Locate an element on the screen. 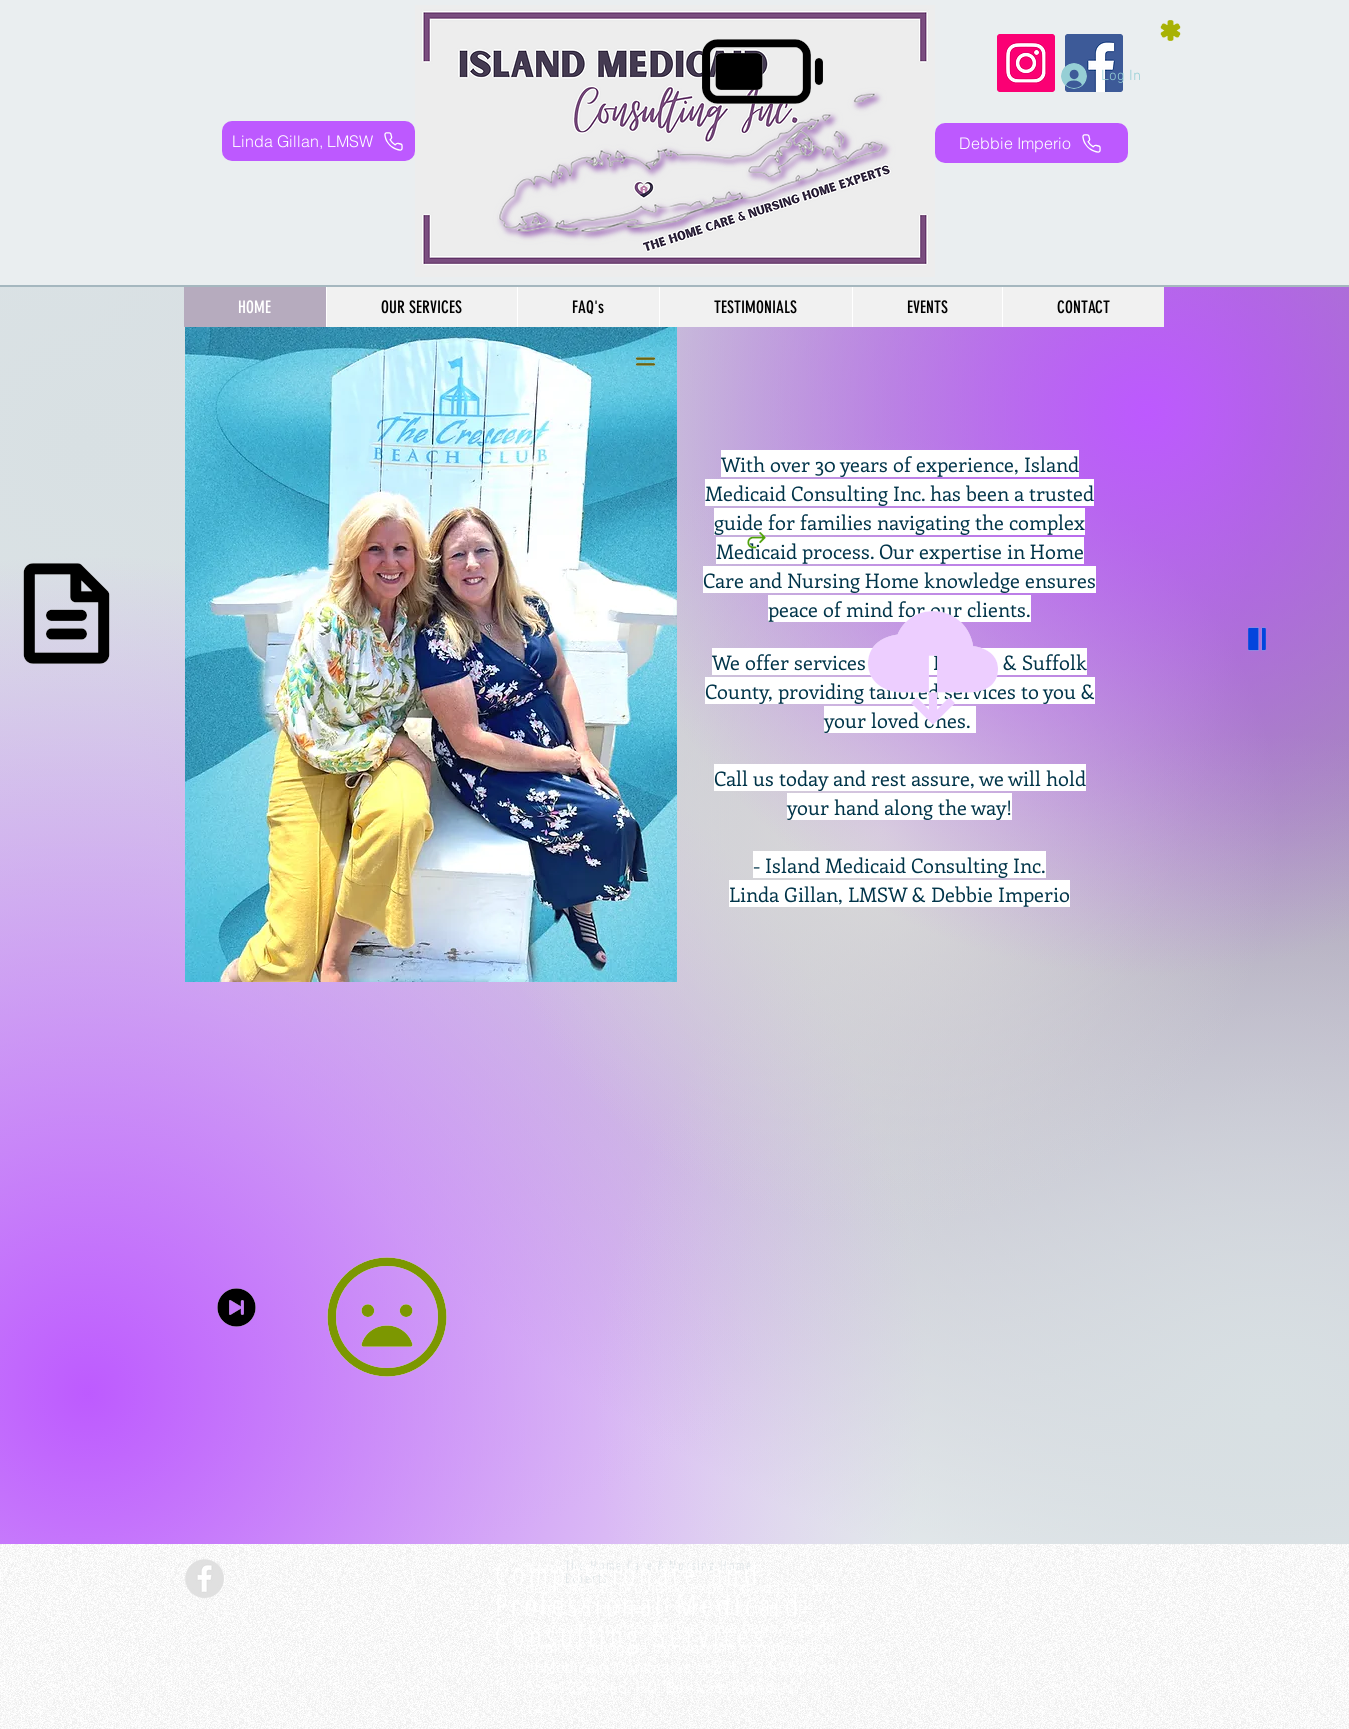 The width and height of the screenshot is (1349, 1729). download file from cloud storage is located at coordinates (933, 668).